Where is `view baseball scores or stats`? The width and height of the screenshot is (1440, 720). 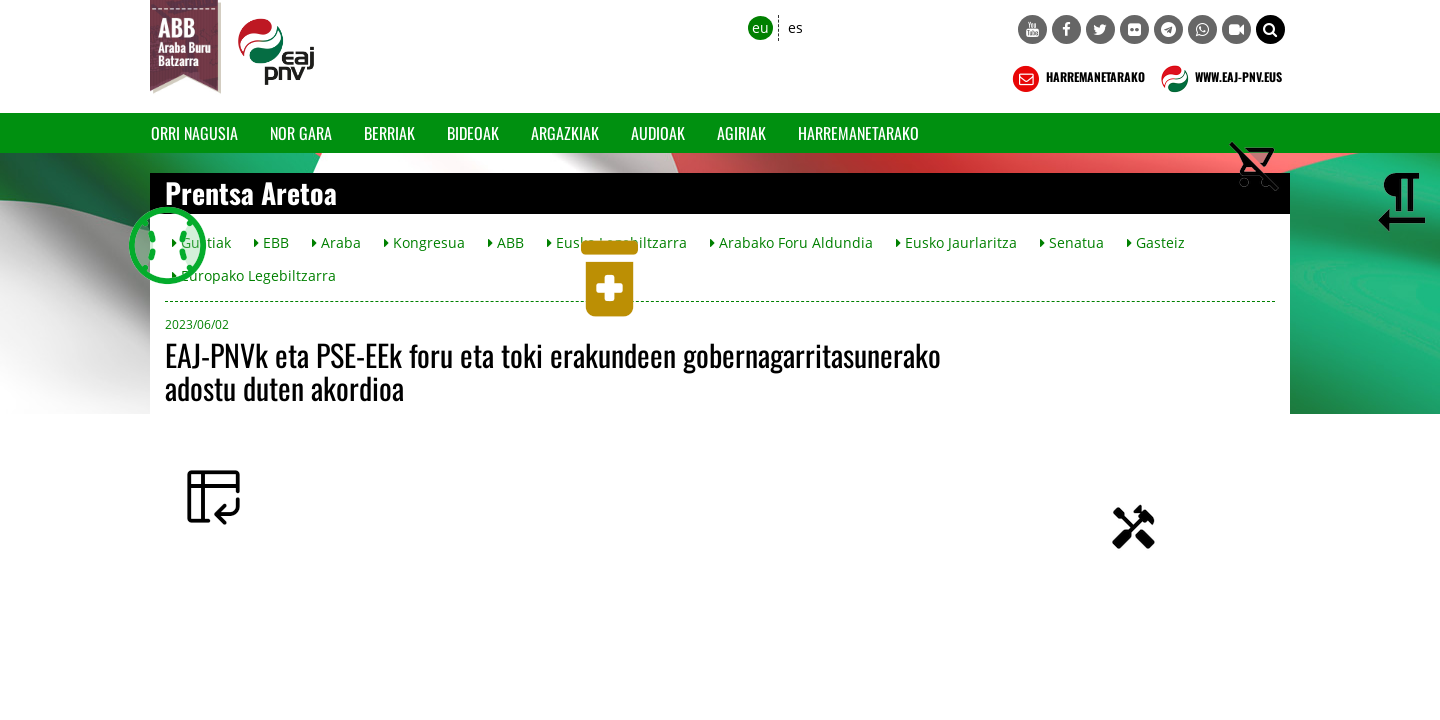 view baseball scores or stats is located at coordinates (167, 245).